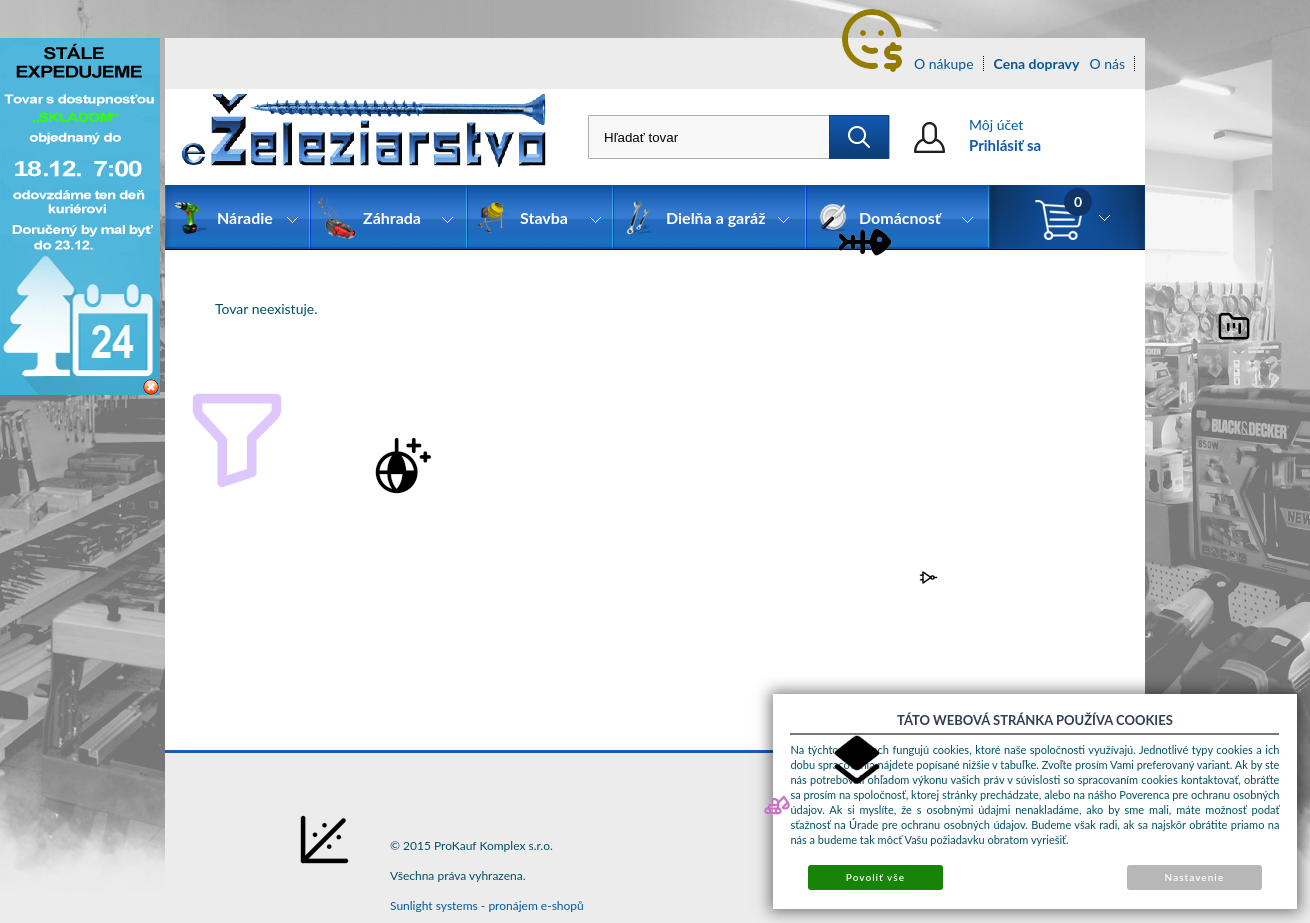 This screenshot has width=1310, height=923. I want to click on view account balance or earnings, so click(872, 39).